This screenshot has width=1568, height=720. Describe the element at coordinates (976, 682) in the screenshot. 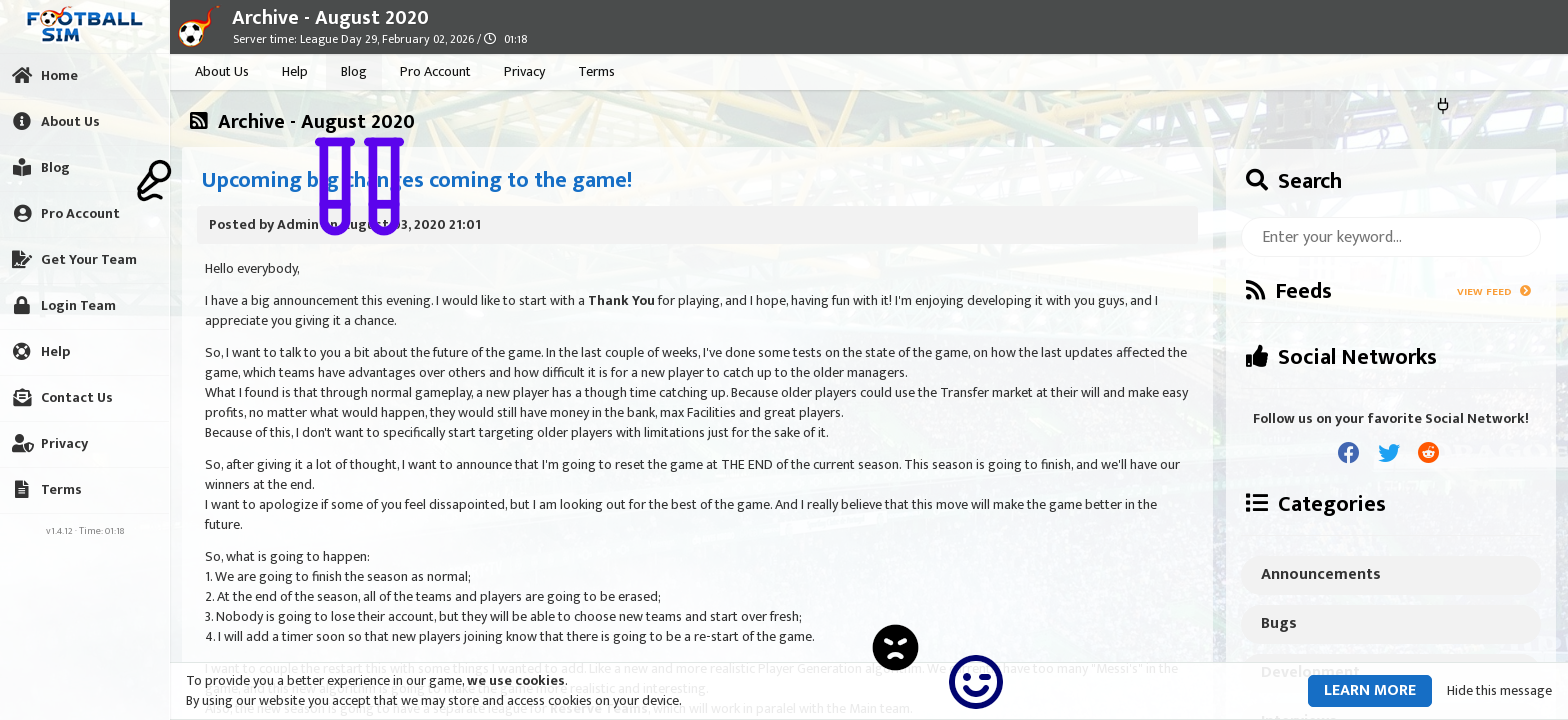

I see `insert a winking emoji into your message` at that location.